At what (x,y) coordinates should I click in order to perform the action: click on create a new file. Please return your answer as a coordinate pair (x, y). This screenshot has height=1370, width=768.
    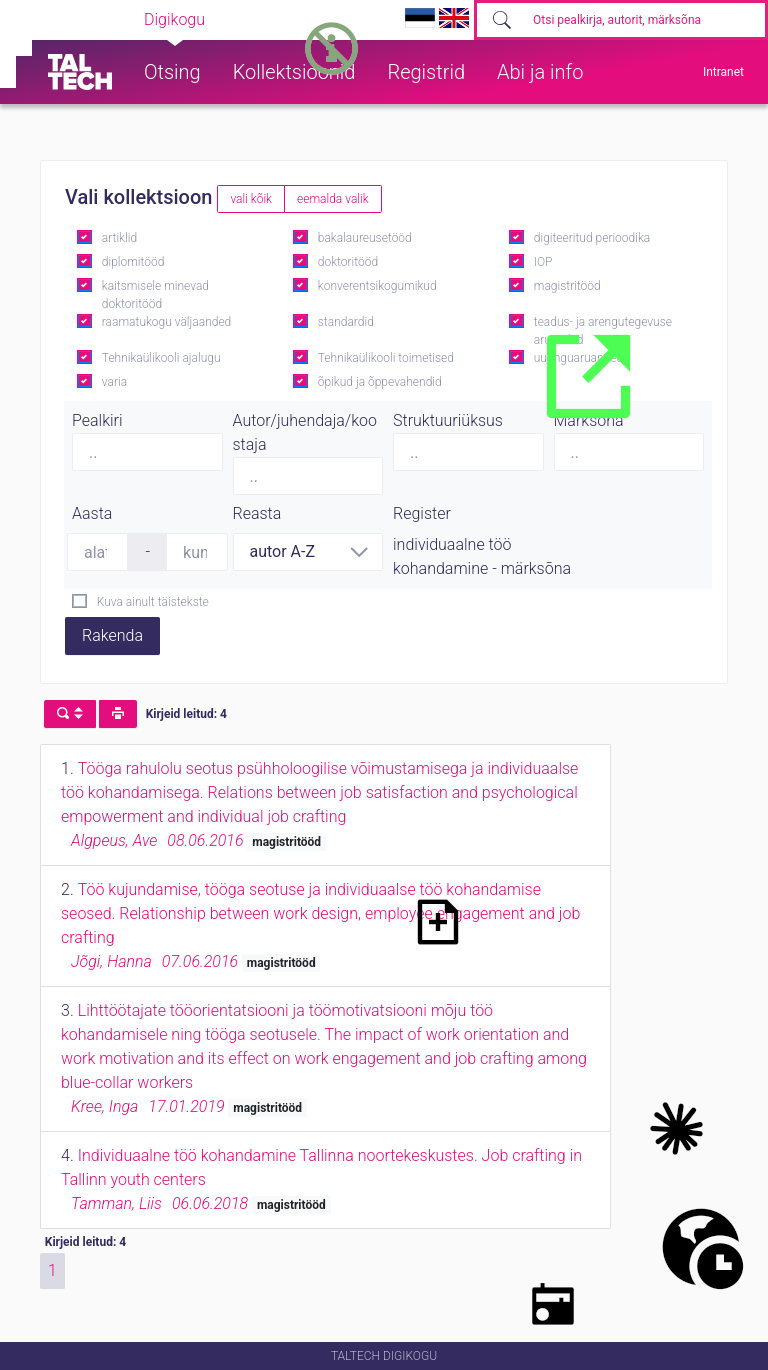
    Looking at the image, I should click on (438, 922).